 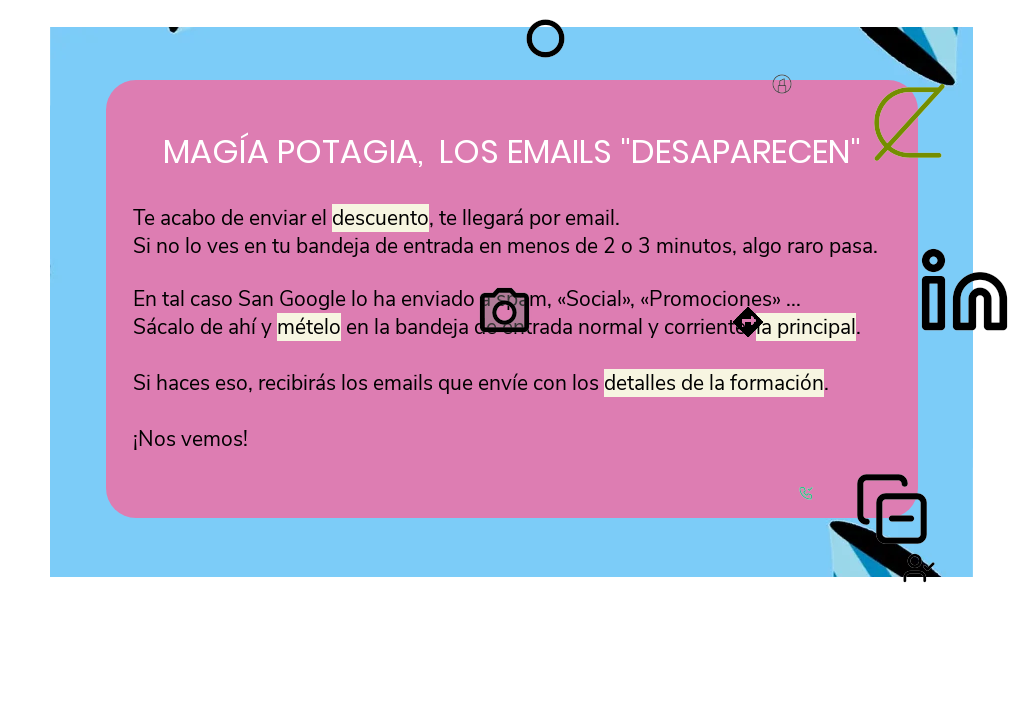 I want to click on take a photo, so click(x=504, y=312).